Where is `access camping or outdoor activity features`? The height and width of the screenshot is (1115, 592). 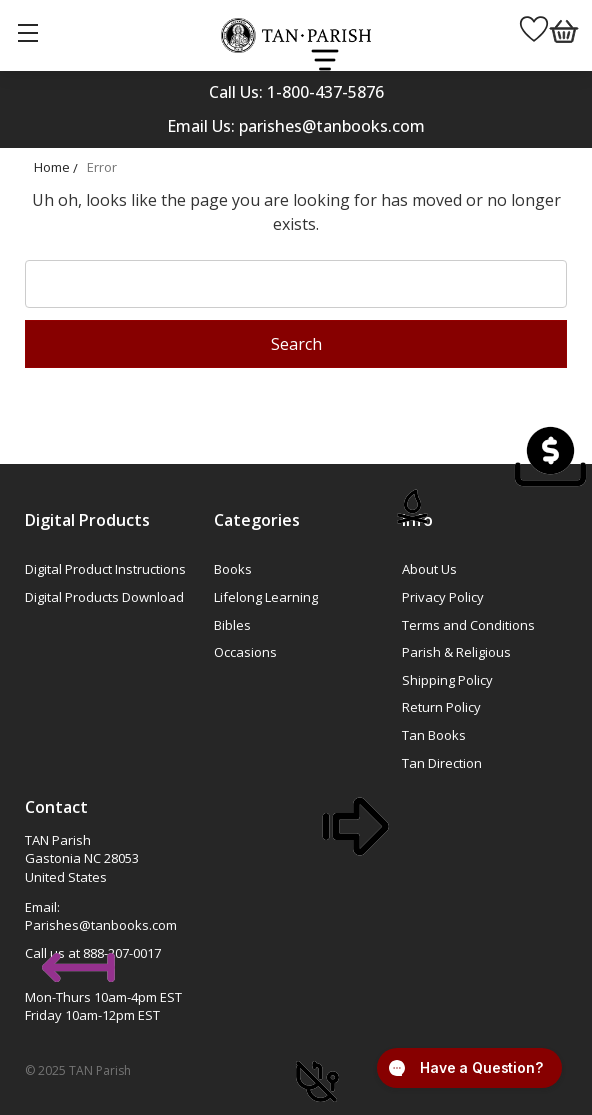
access camping or outdoor activity features is located at coordinates (412, 506).